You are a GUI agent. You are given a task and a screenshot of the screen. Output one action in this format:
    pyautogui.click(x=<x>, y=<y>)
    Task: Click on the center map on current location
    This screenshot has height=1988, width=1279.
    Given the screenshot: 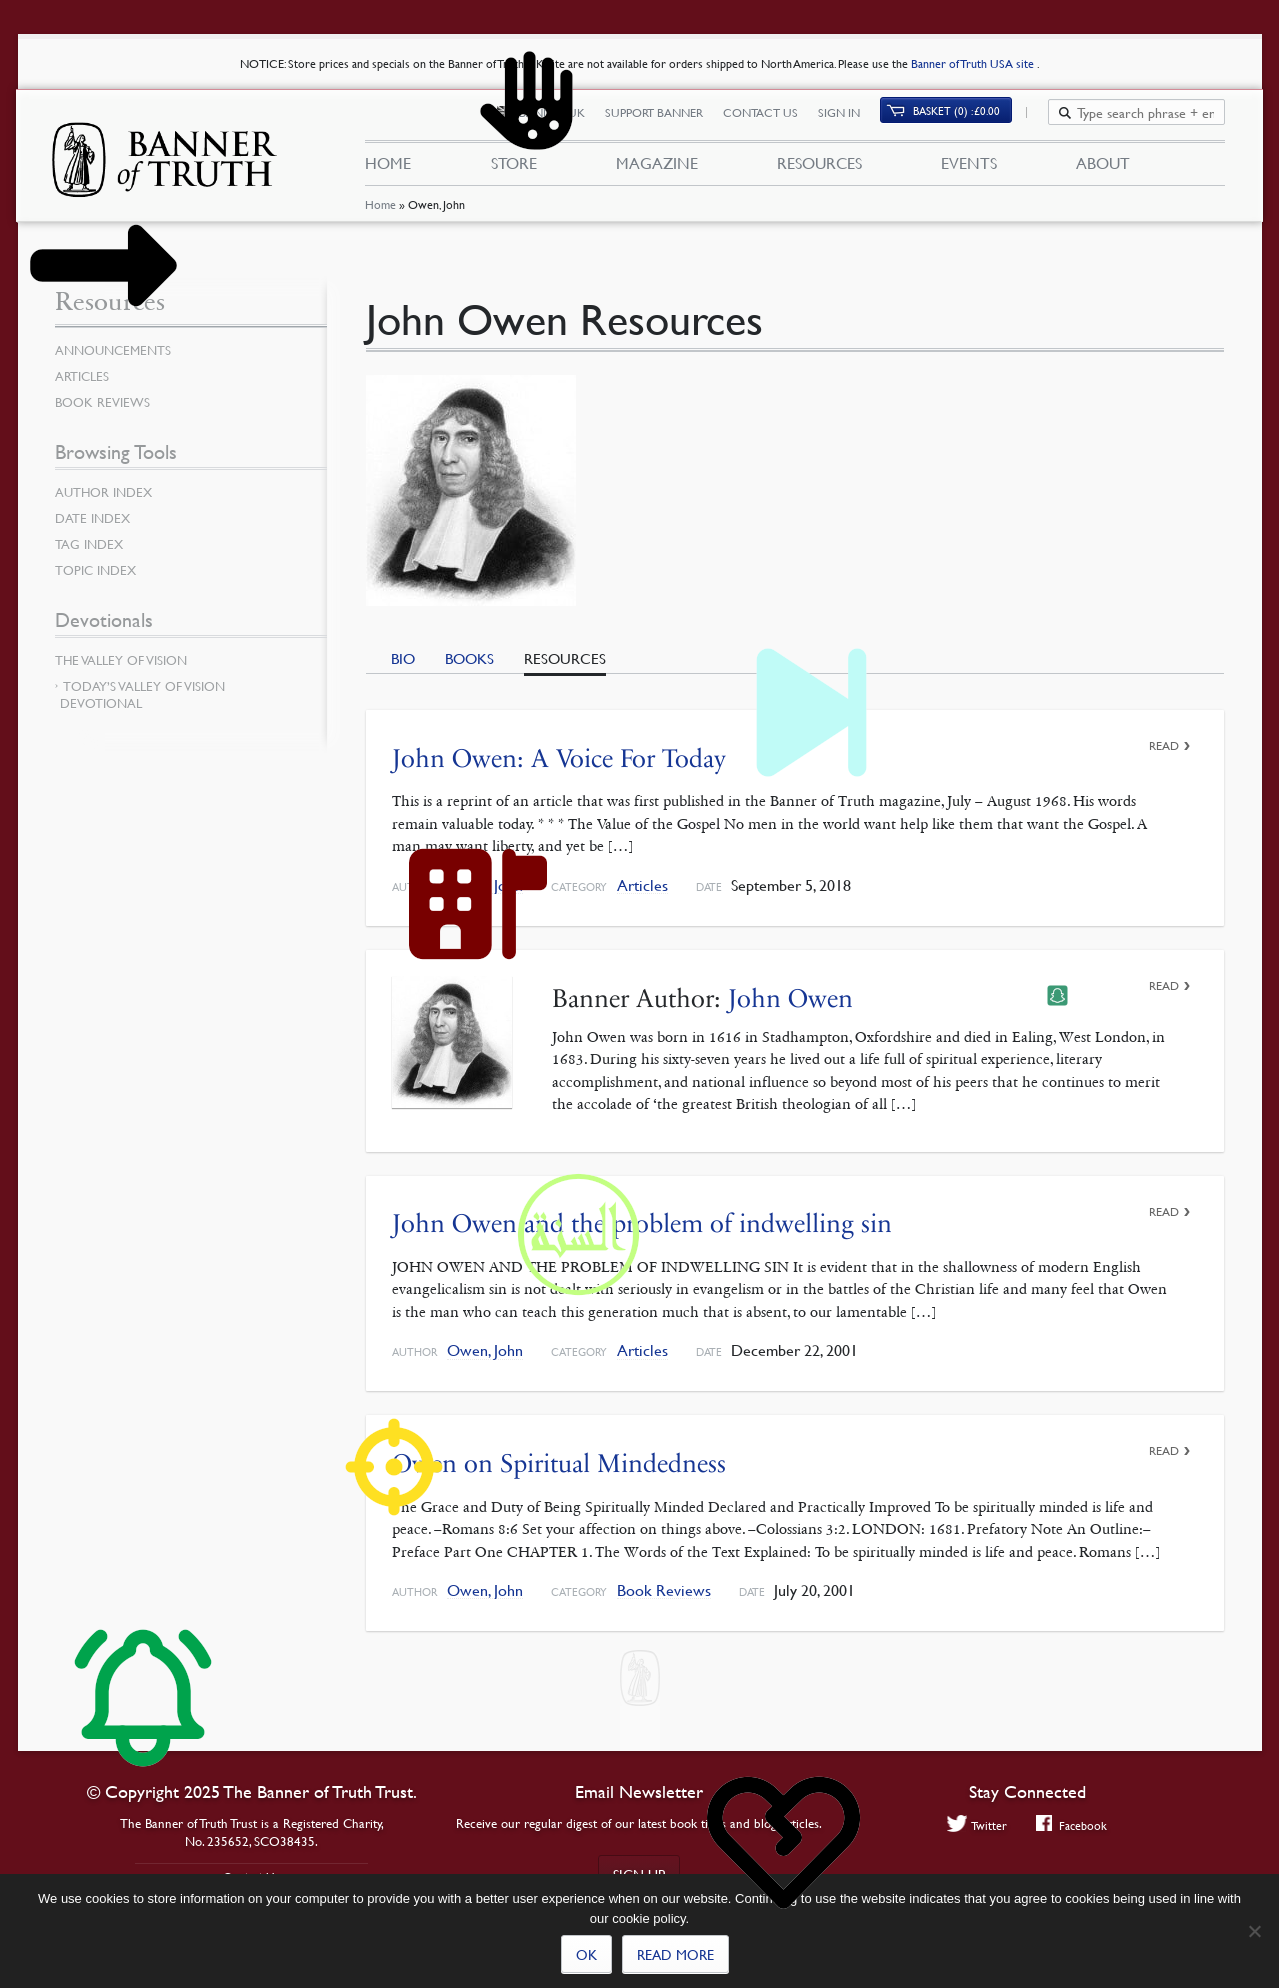 What is the action you would take?
    pyautogui.click(x=394, y=1467)
    